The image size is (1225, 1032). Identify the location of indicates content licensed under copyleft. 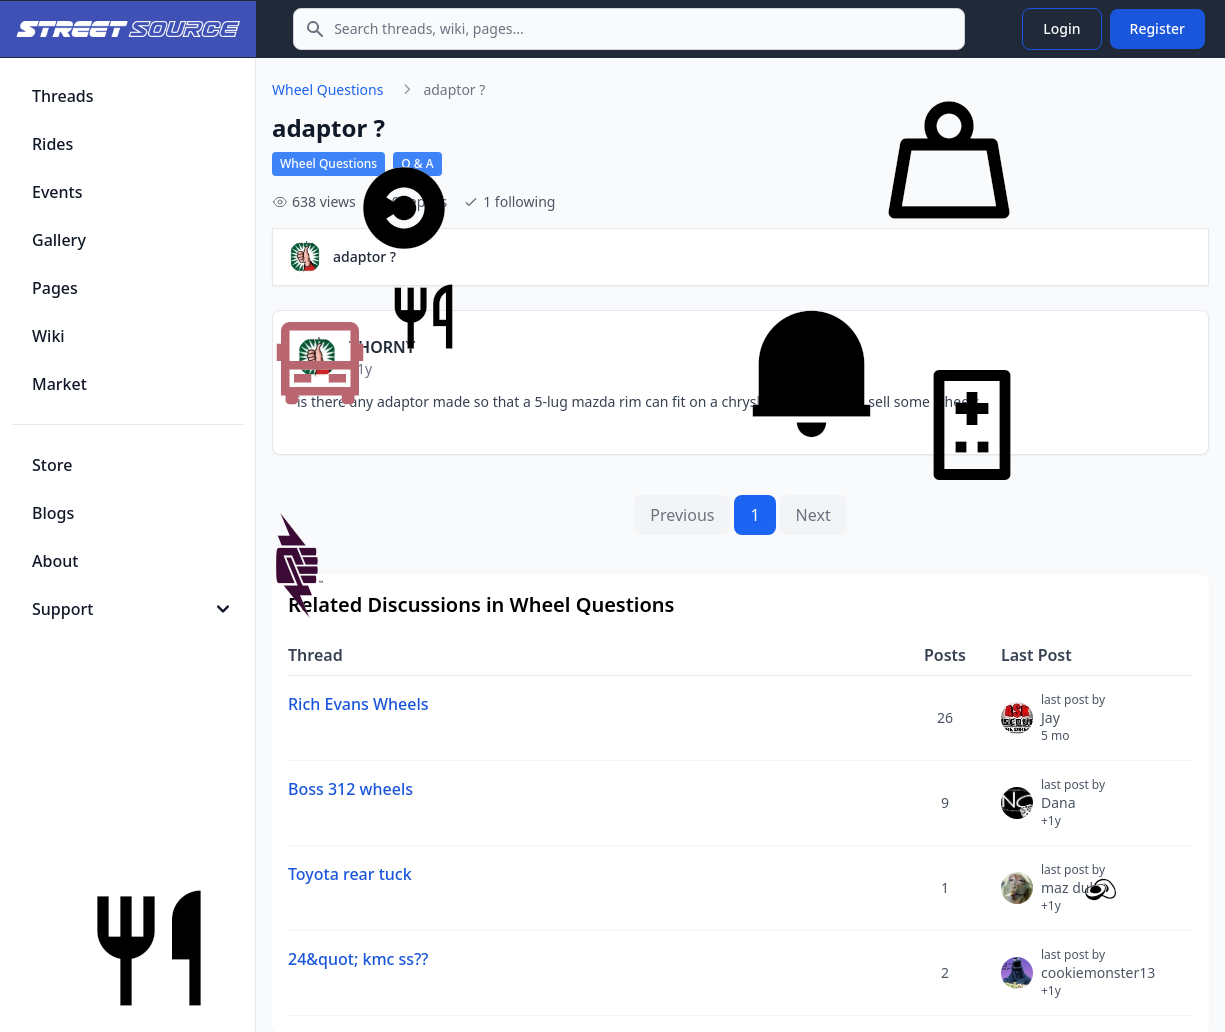
(404, 208).